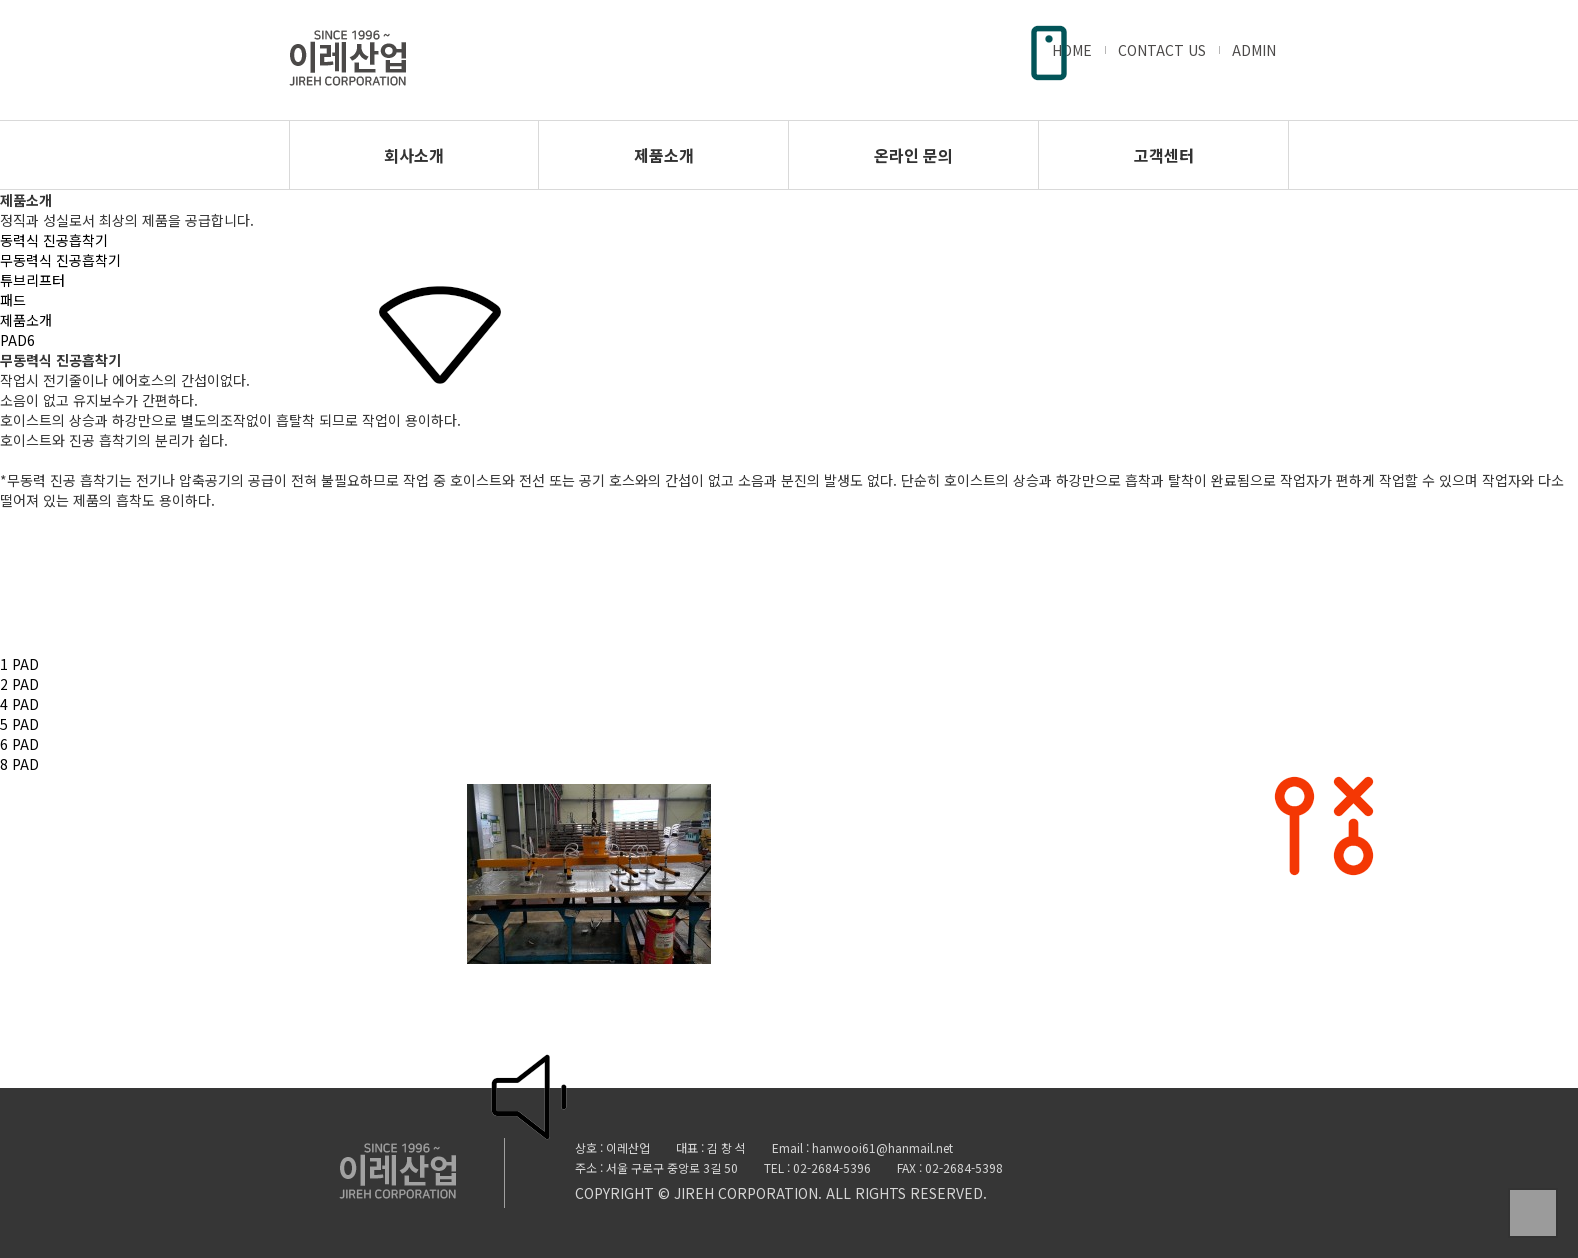 The width and height of the screenshot is (1578, 1258). Describe the element at coordinates (440, 335) in the screenshot. I see `no wifi signal available` at that location.